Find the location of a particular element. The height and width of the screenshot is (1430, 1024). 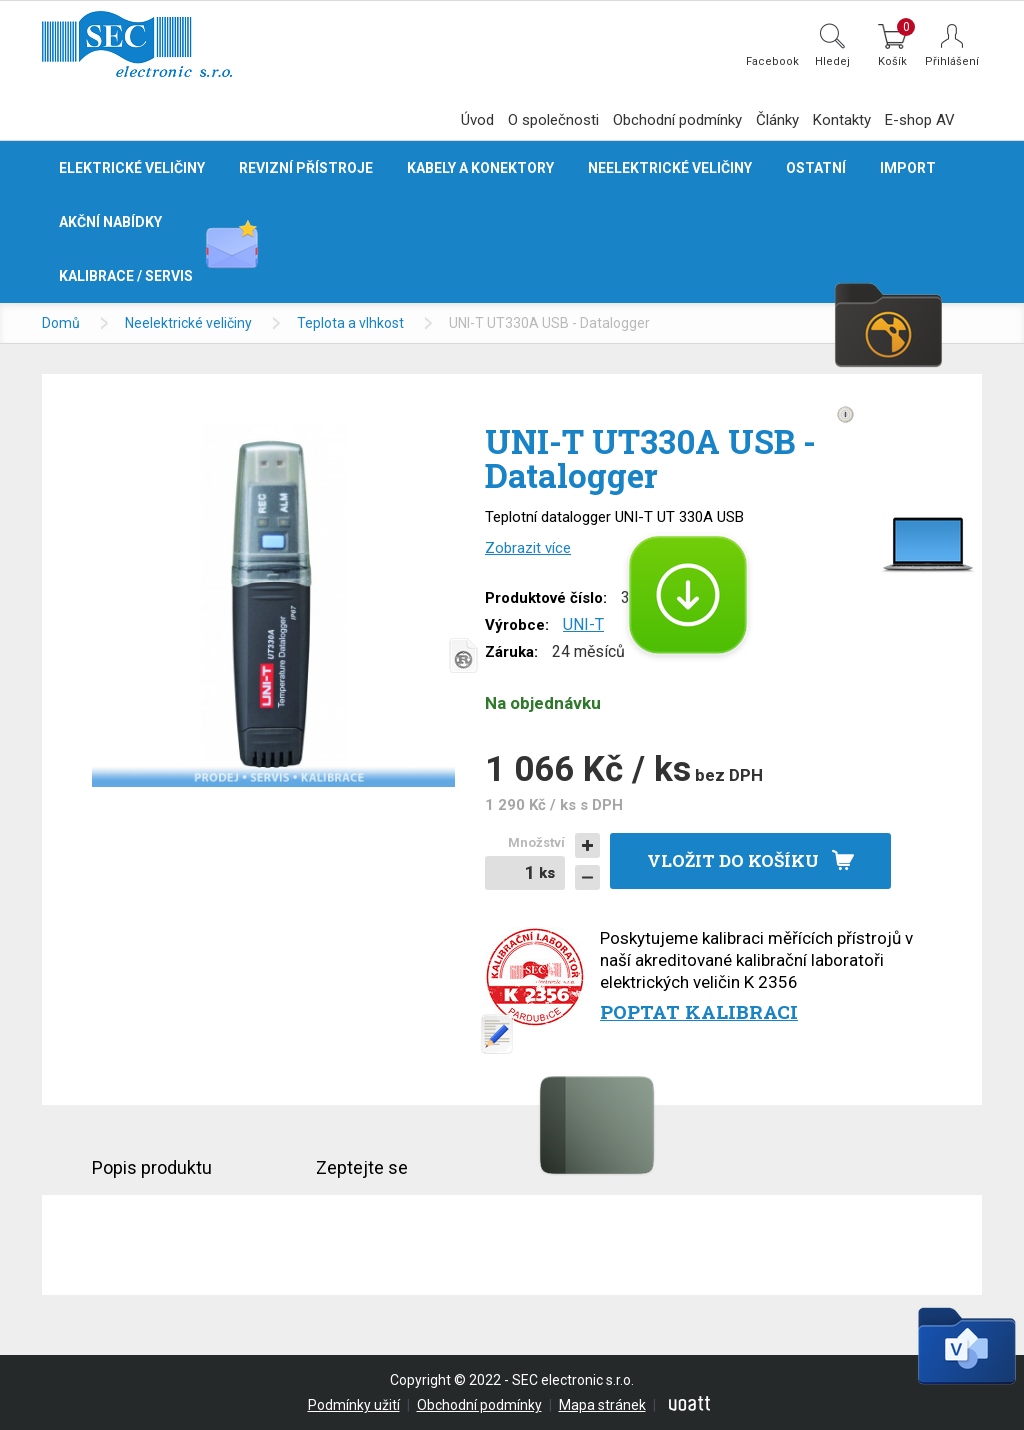

access download settings or preferences is located at coordinates (688, 597).